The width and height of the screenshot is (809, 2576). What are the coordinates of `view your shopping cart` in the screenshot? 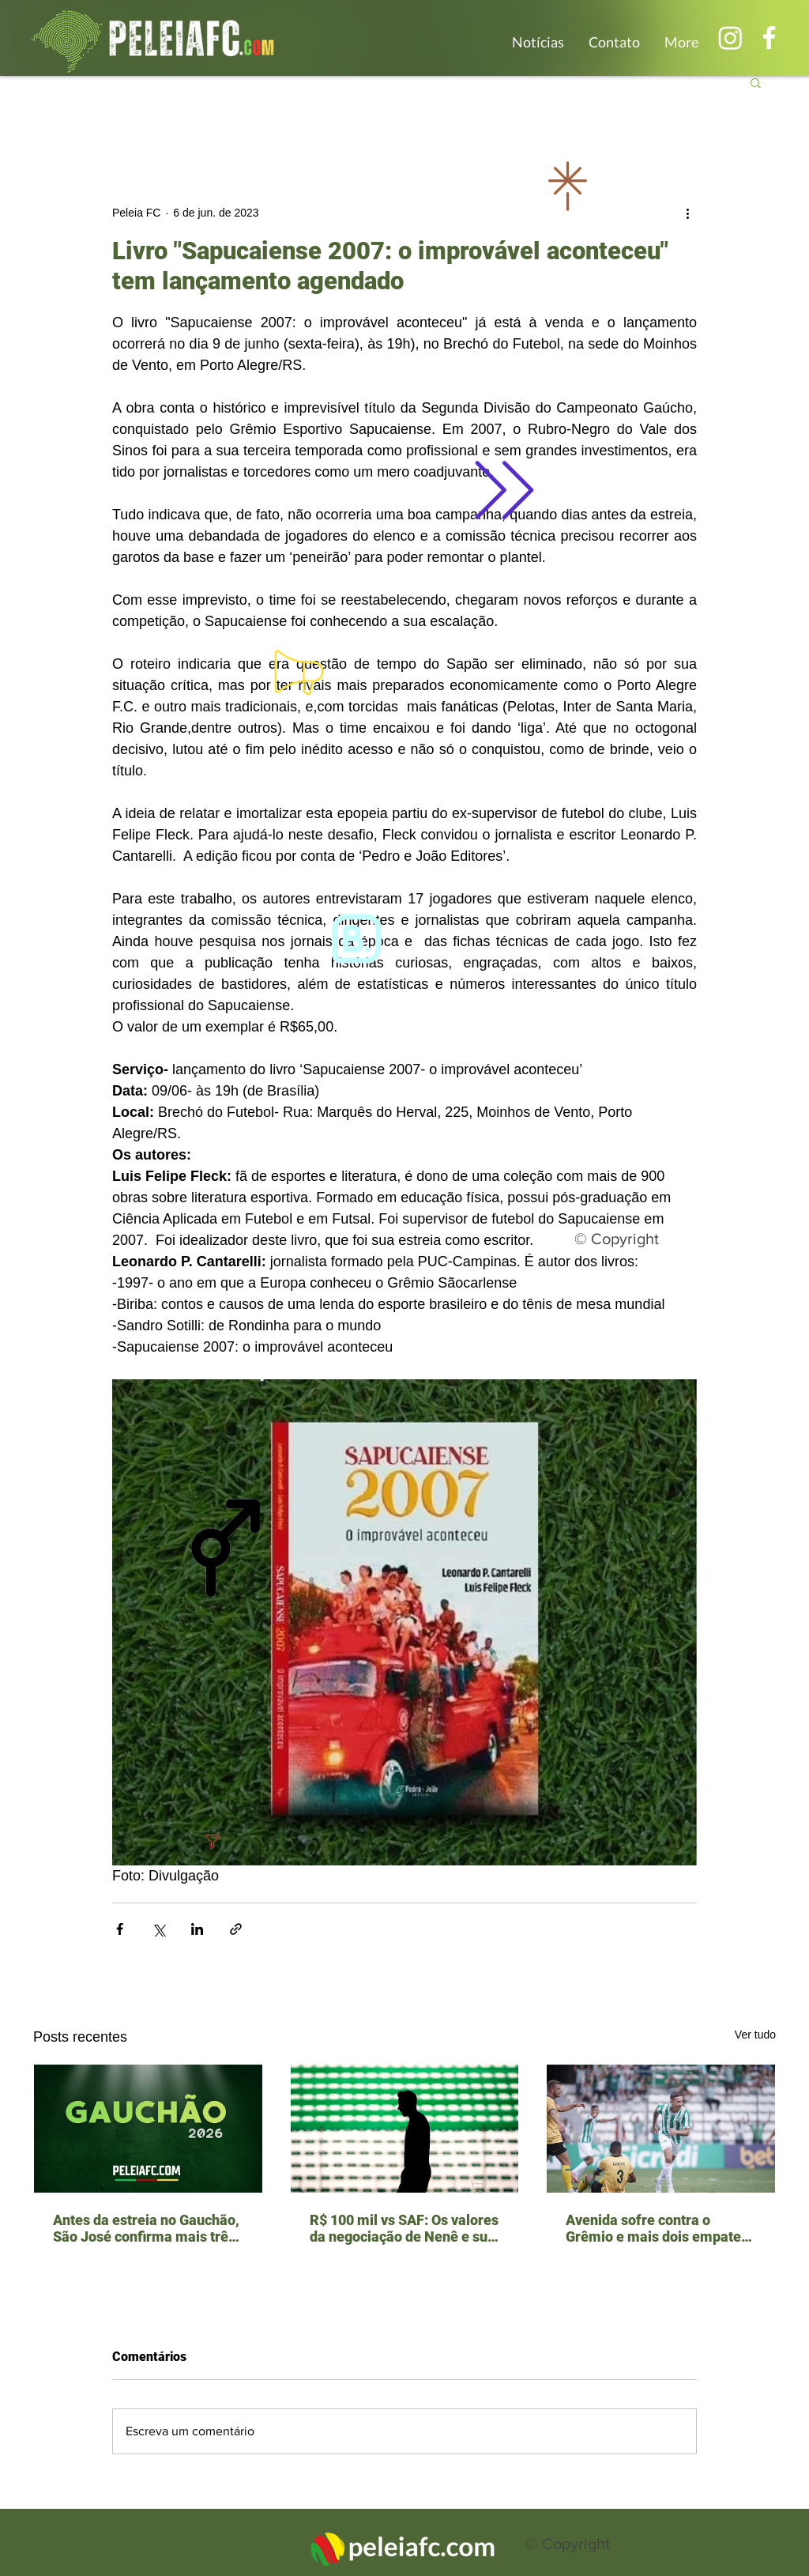 It's located at (476, 2187).